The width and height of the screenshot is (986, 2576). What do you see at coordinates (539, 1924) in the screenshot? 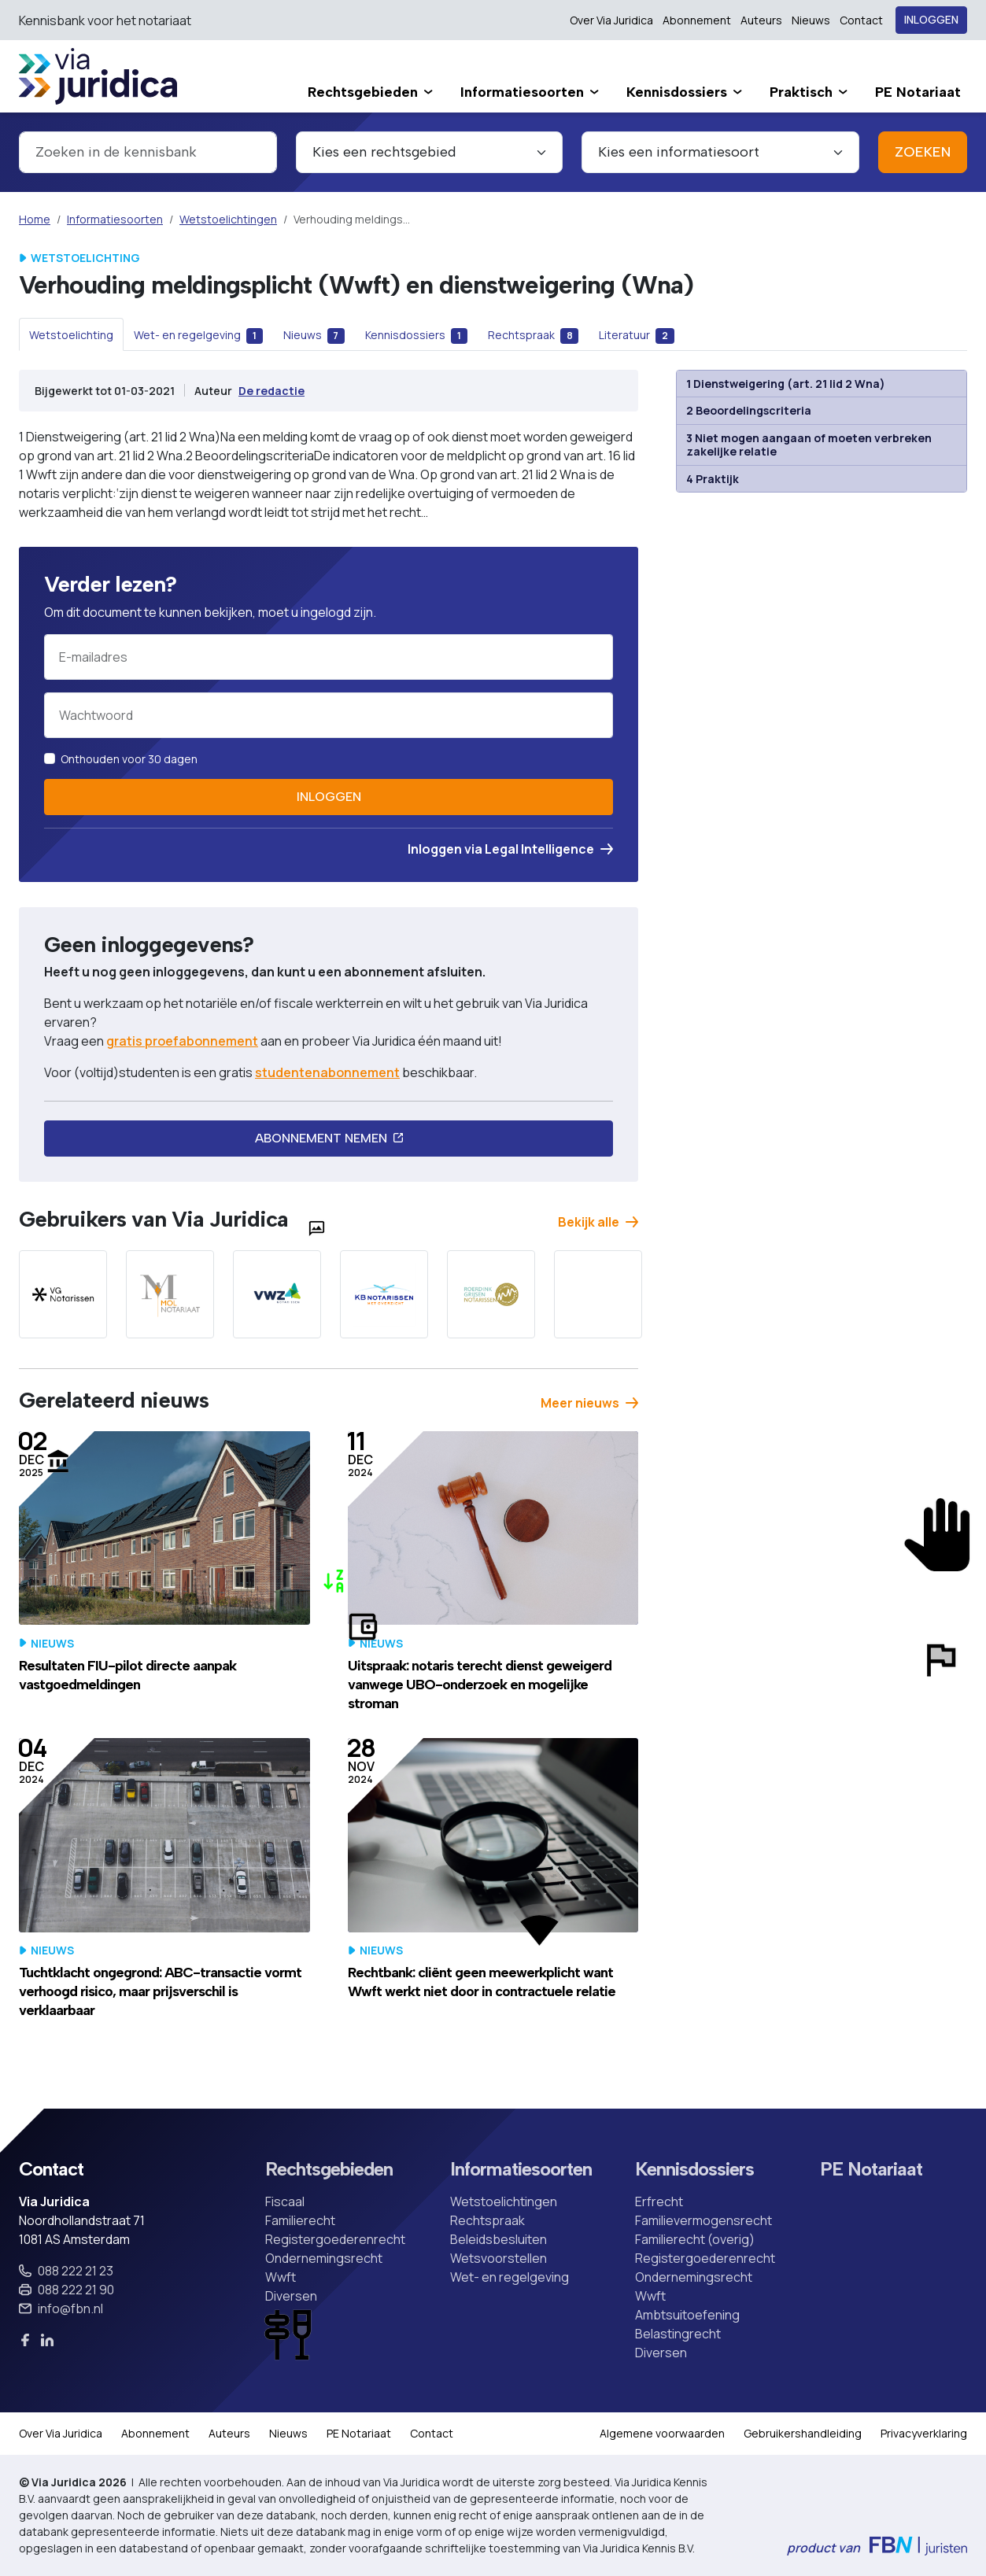
I see `indicates moderate wifi signal strength` at bounding box center [539, 1924].